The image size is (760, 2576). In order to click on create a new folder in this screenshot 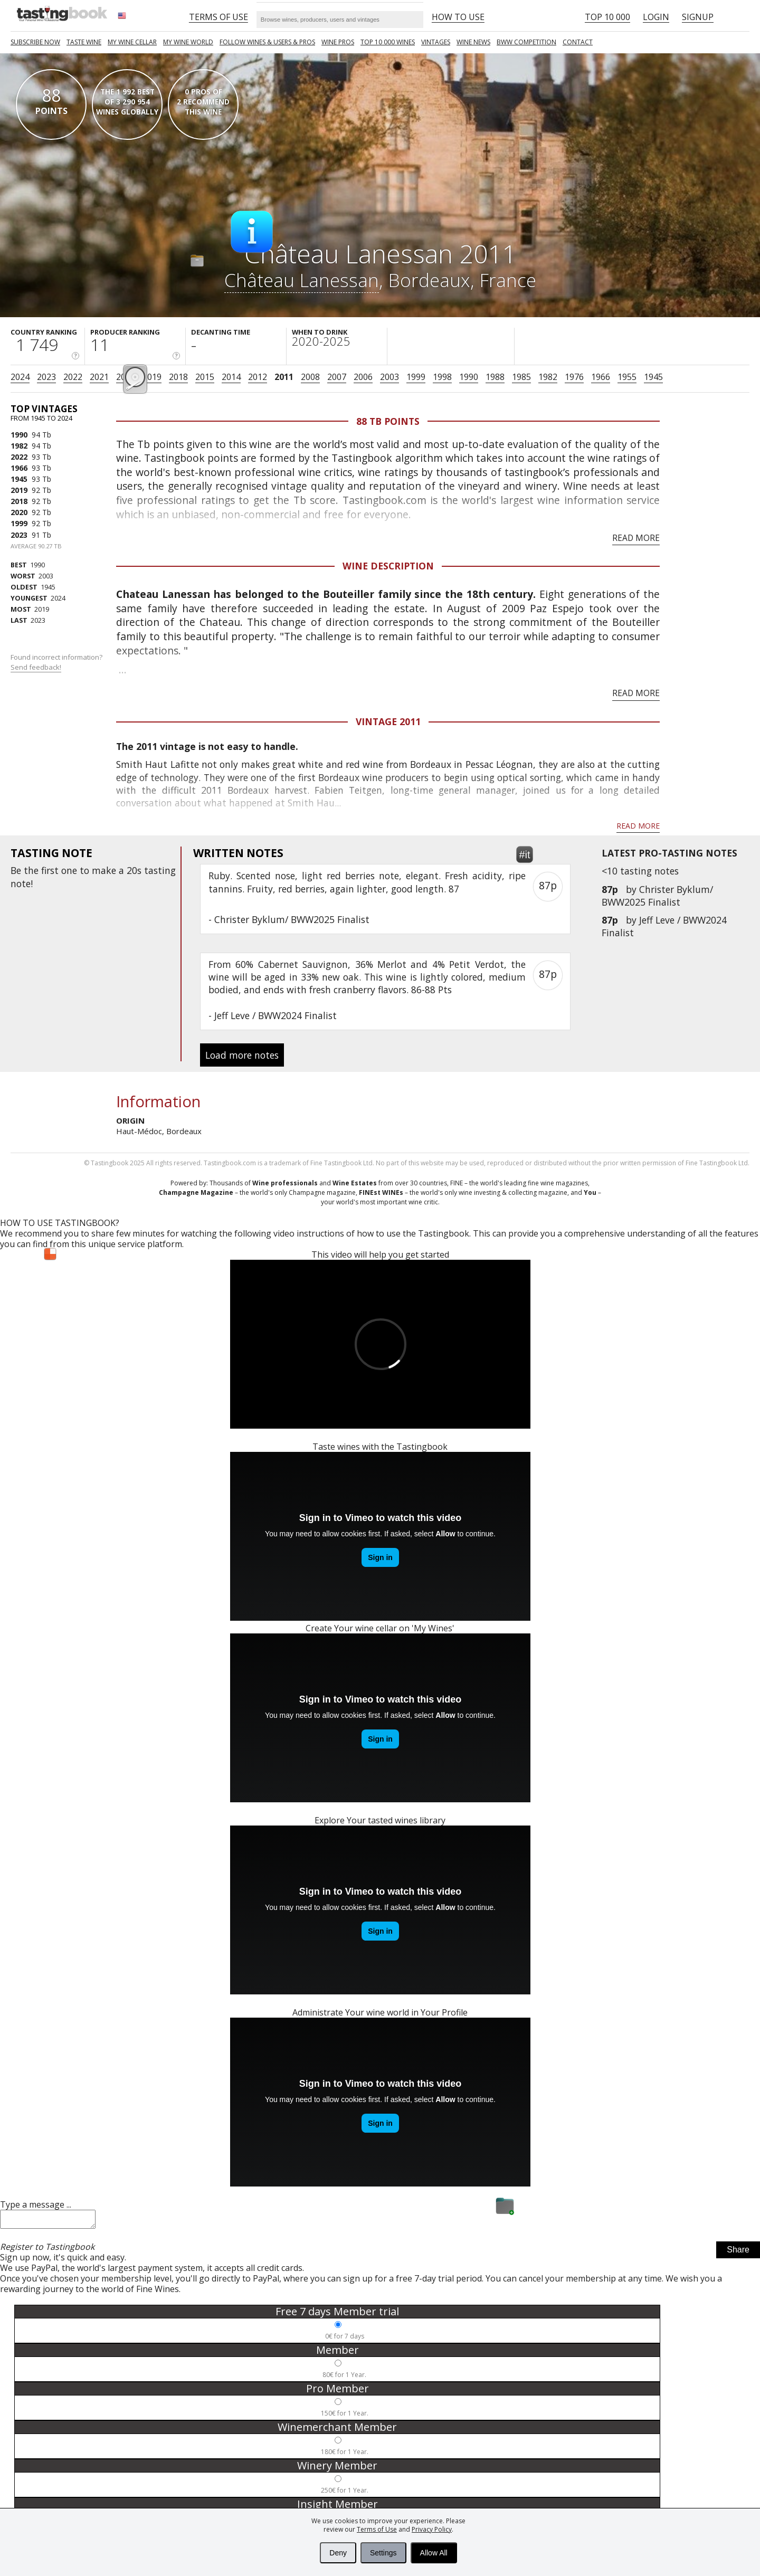, I will do `click(505, 2206)`.